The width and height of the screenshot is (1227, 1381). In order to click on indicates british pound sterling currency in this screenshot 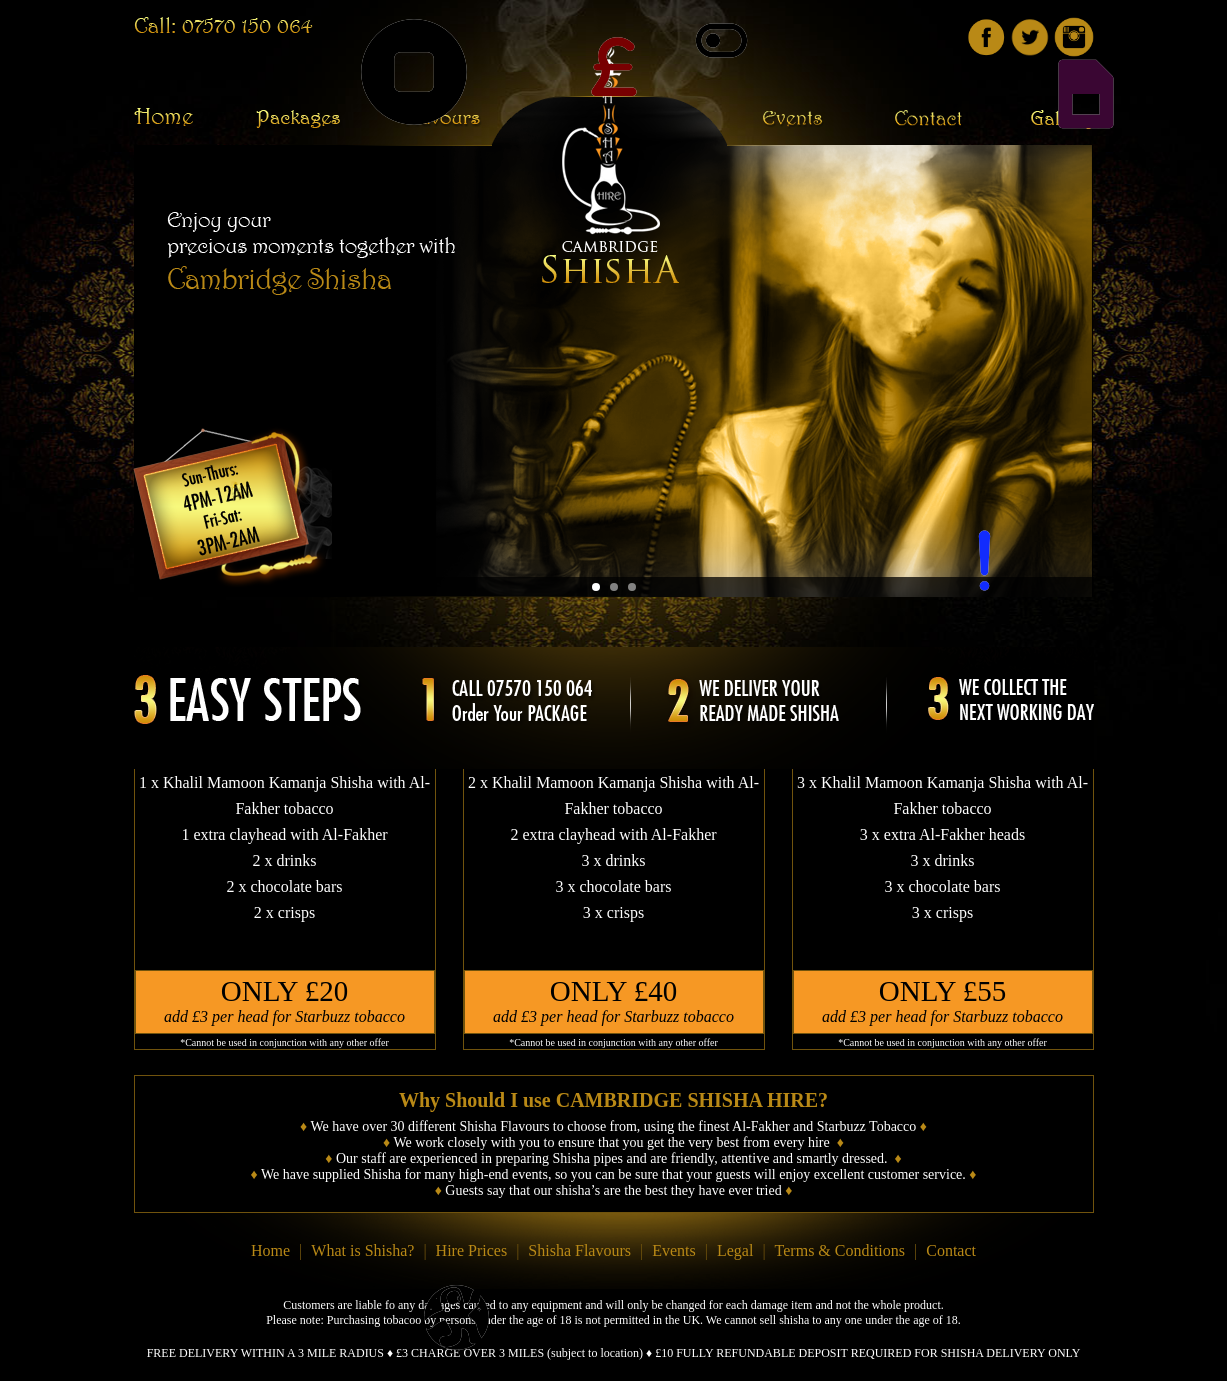, I will do `click(615, 66)`.